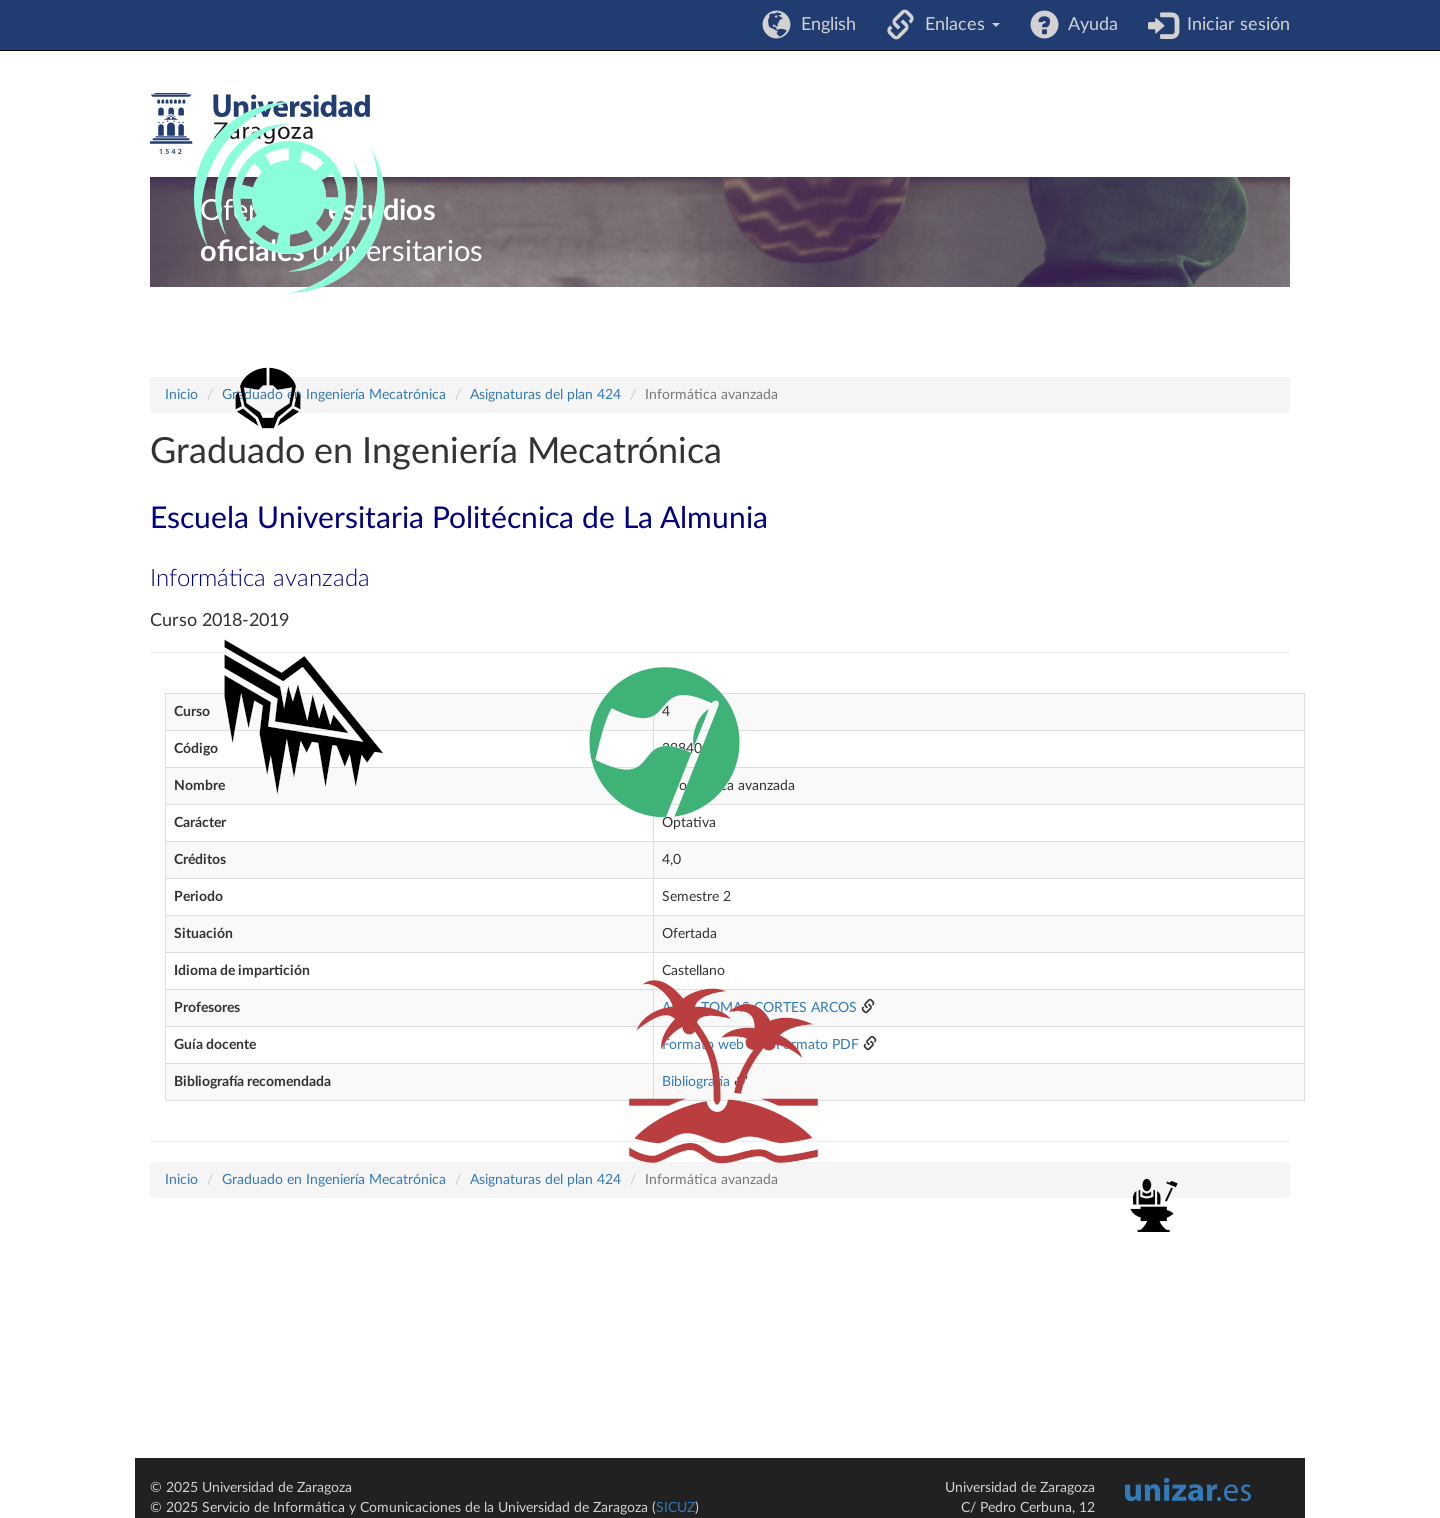  Describe the element at coordinates (1152, 1205) in the screenshot. I see `access the blacksmith shop or crafting station` at that location.